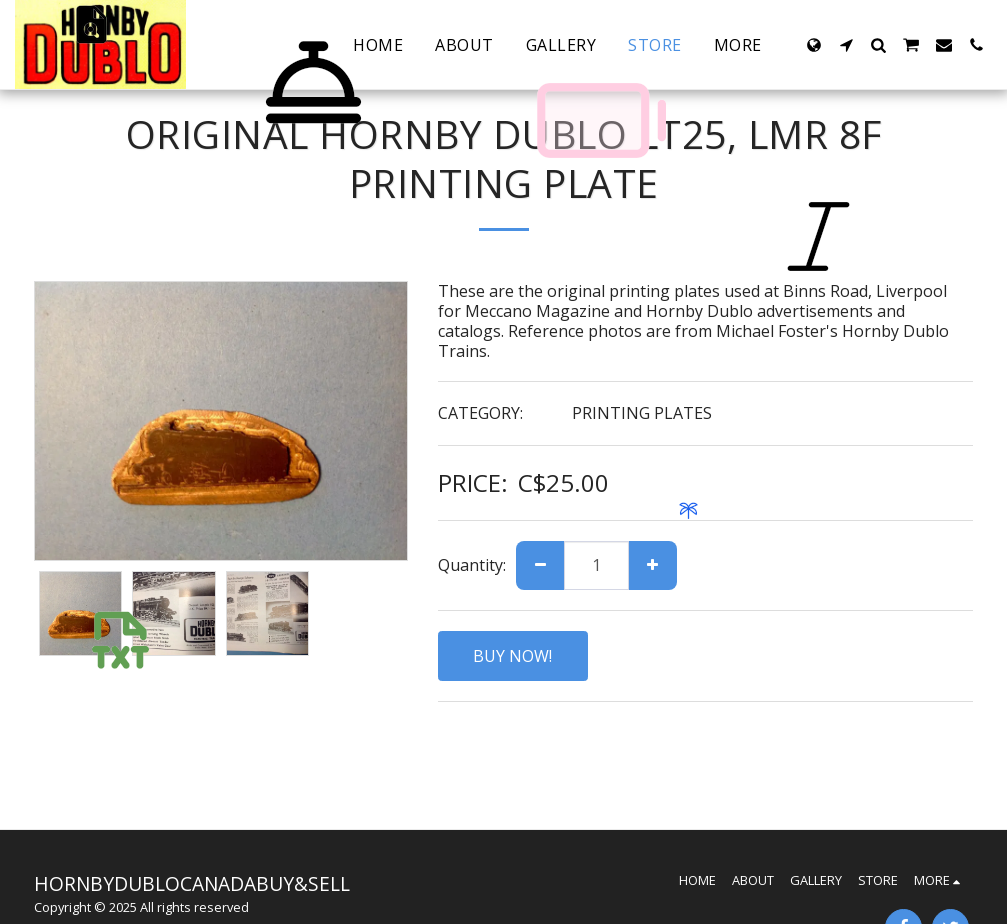  Describe the element at coordinates (120, 642) in the screenshot. I see `open a text file` at that location.